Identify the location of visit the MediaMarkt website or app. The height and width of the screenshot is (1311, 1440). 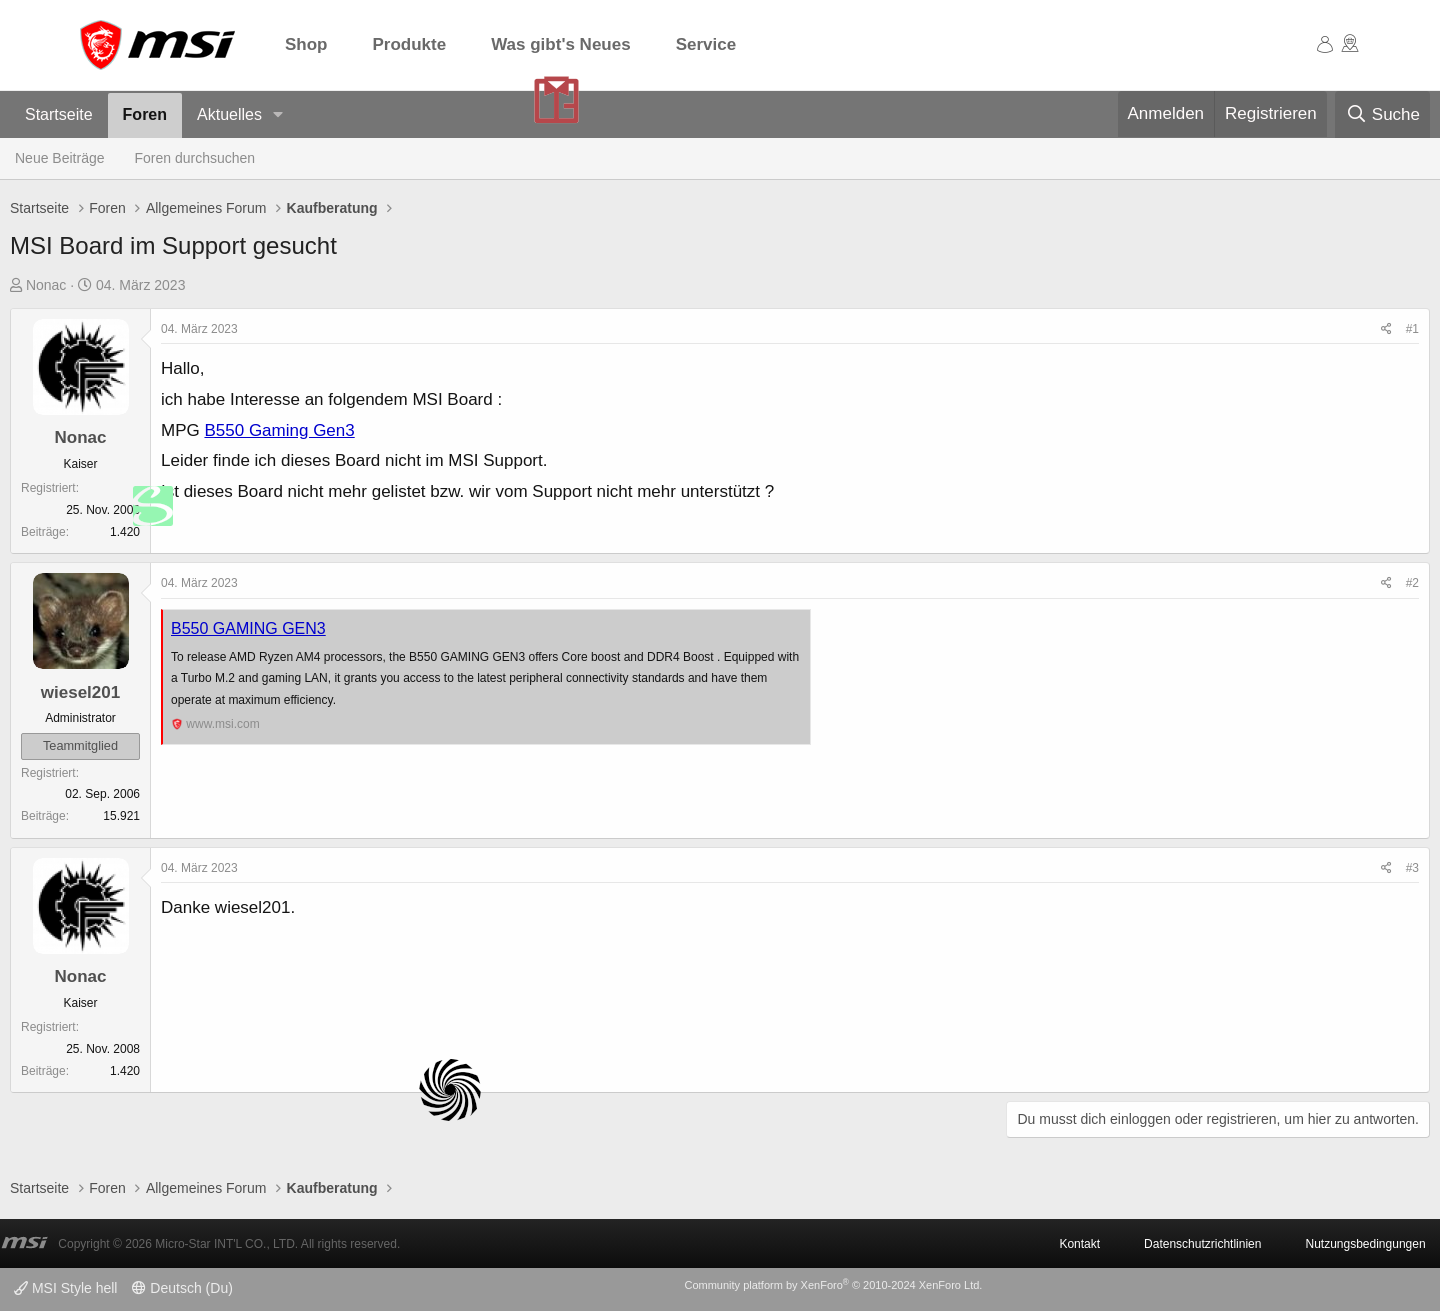
(450, 1090).